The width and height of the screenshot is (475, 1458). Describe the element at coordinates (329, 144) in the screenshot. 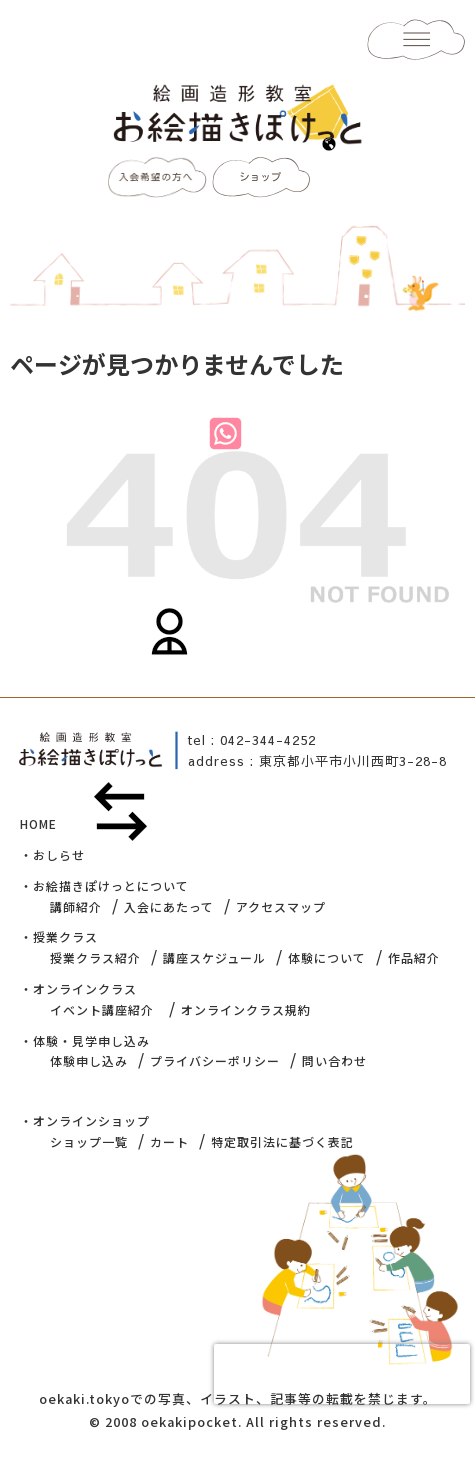

I see `view global or worldwide settings` at that location.